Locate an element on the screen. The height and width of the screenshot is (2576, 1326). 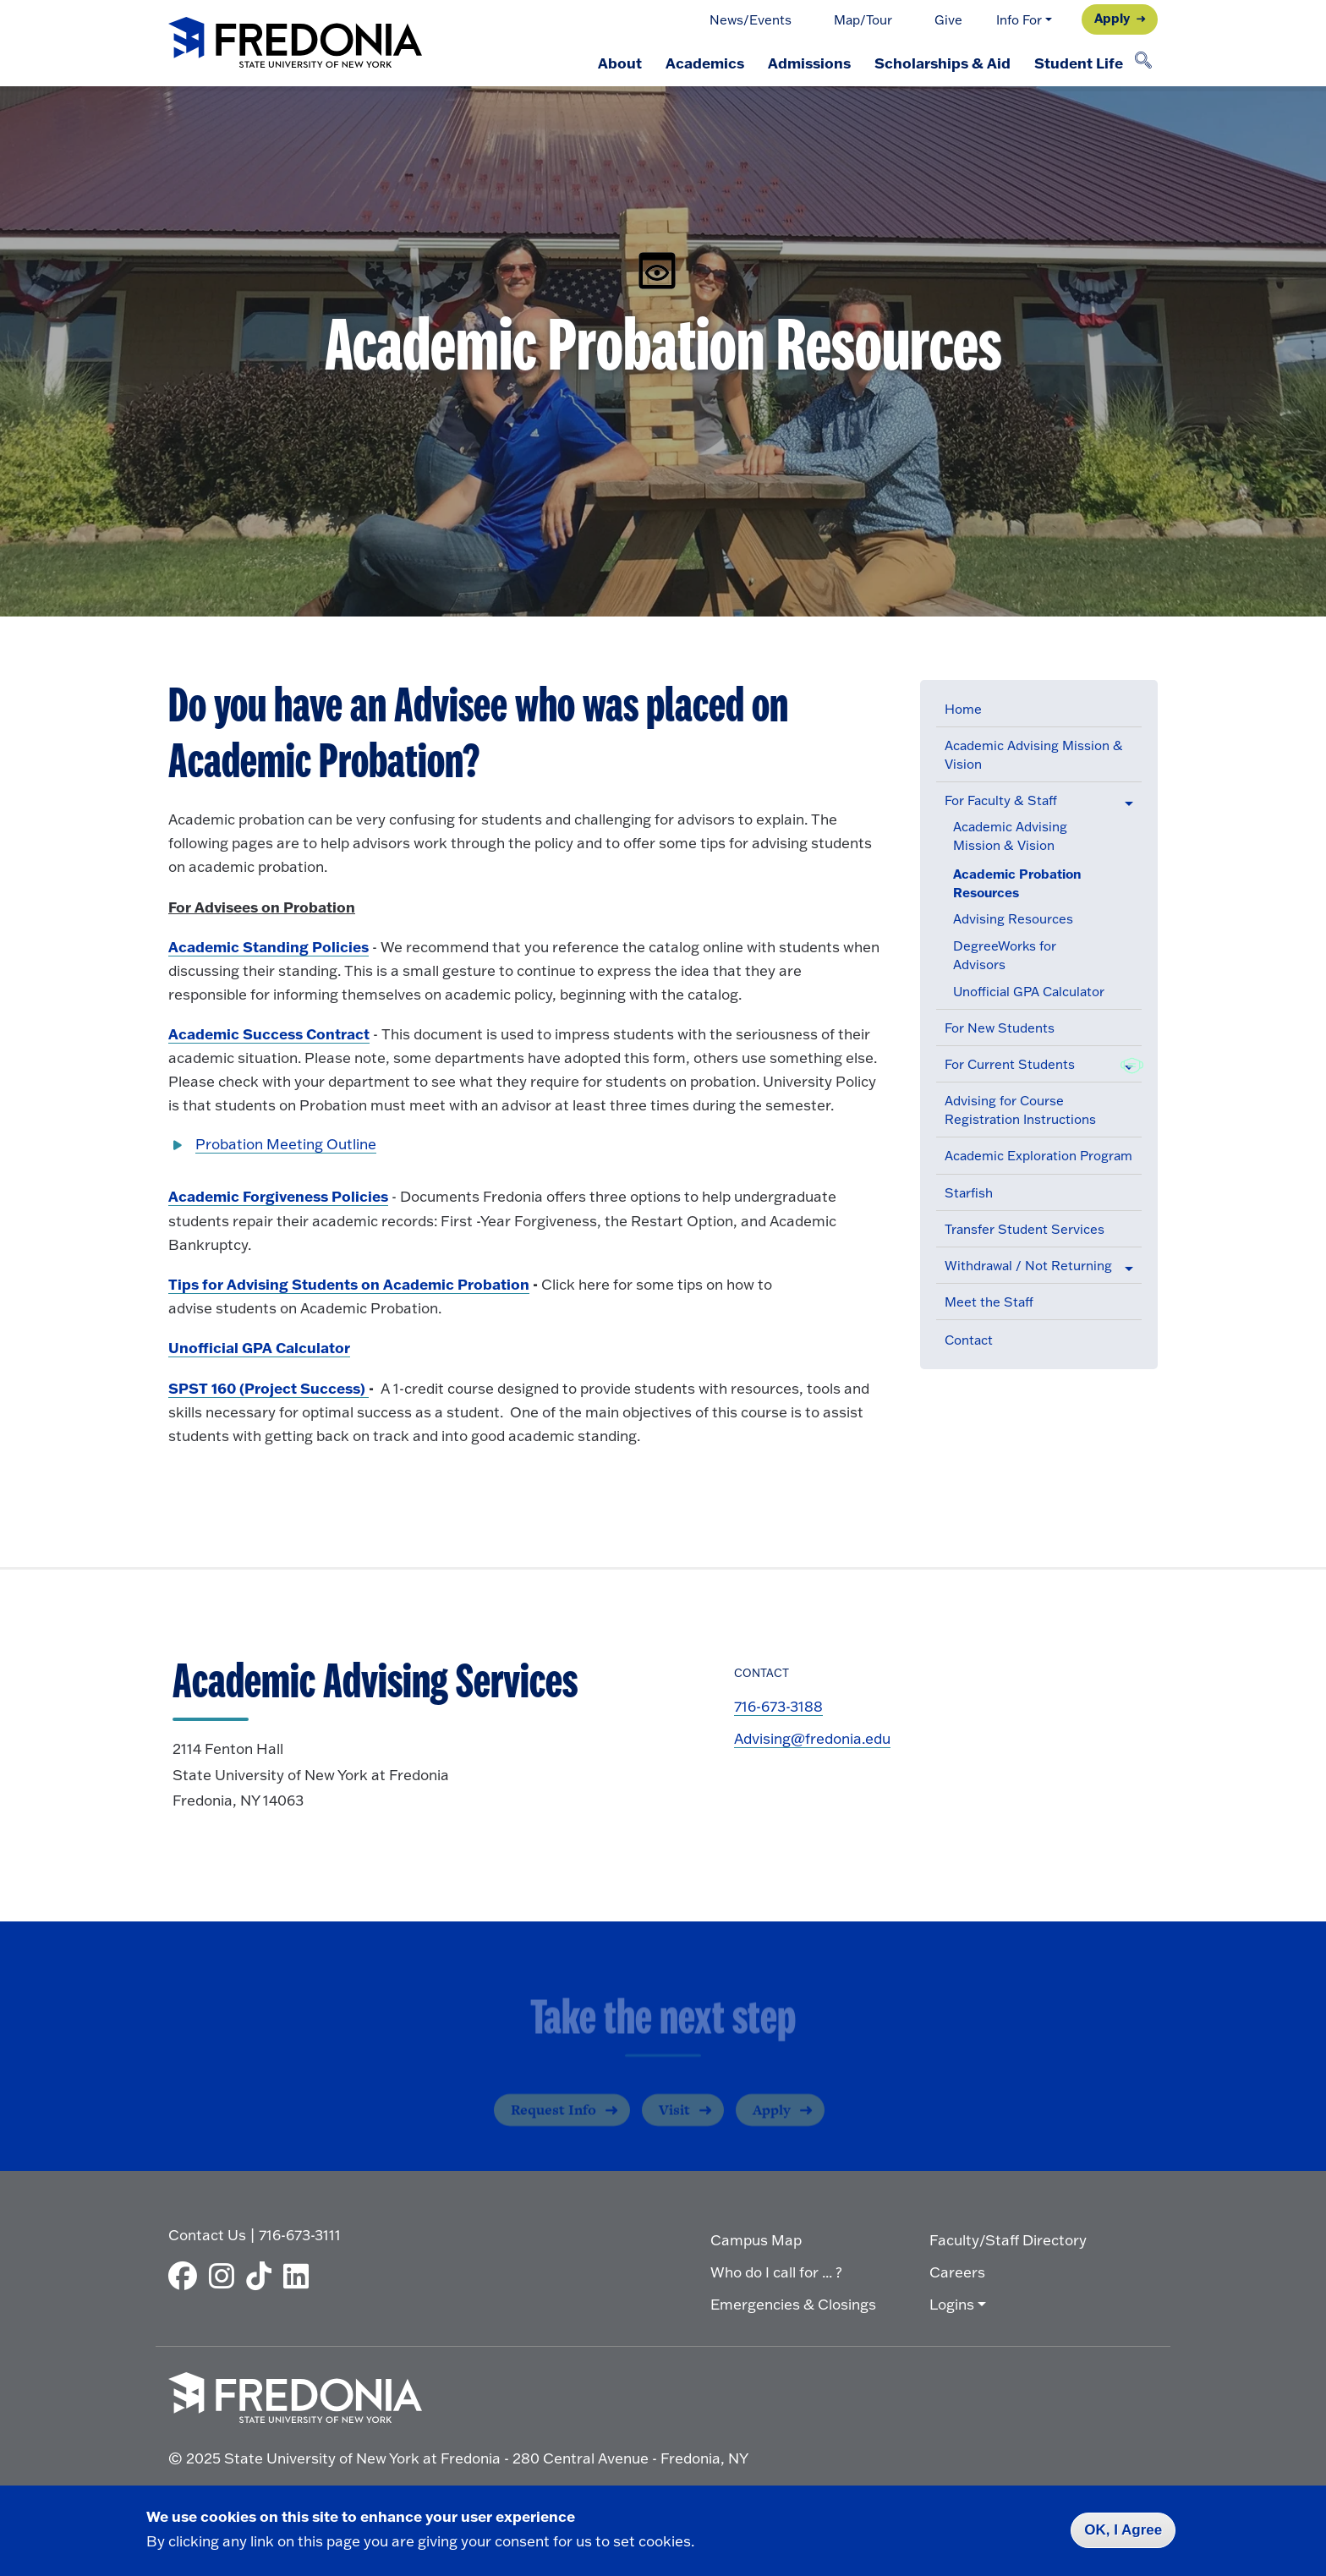
preview file or document before opening is located at coordinates (657, 271).